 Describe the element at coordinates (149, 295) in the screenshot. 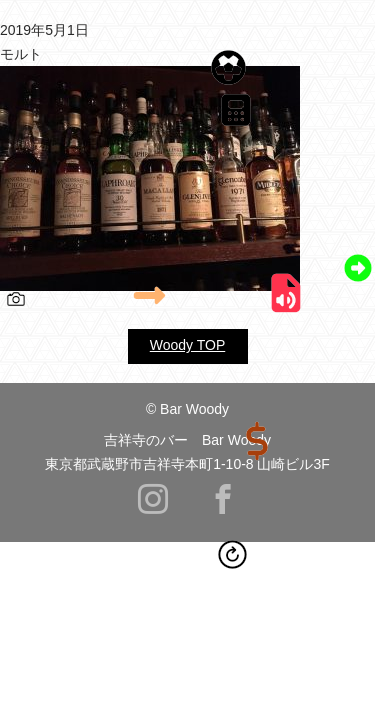

I see `proceed to the next step` at that location.